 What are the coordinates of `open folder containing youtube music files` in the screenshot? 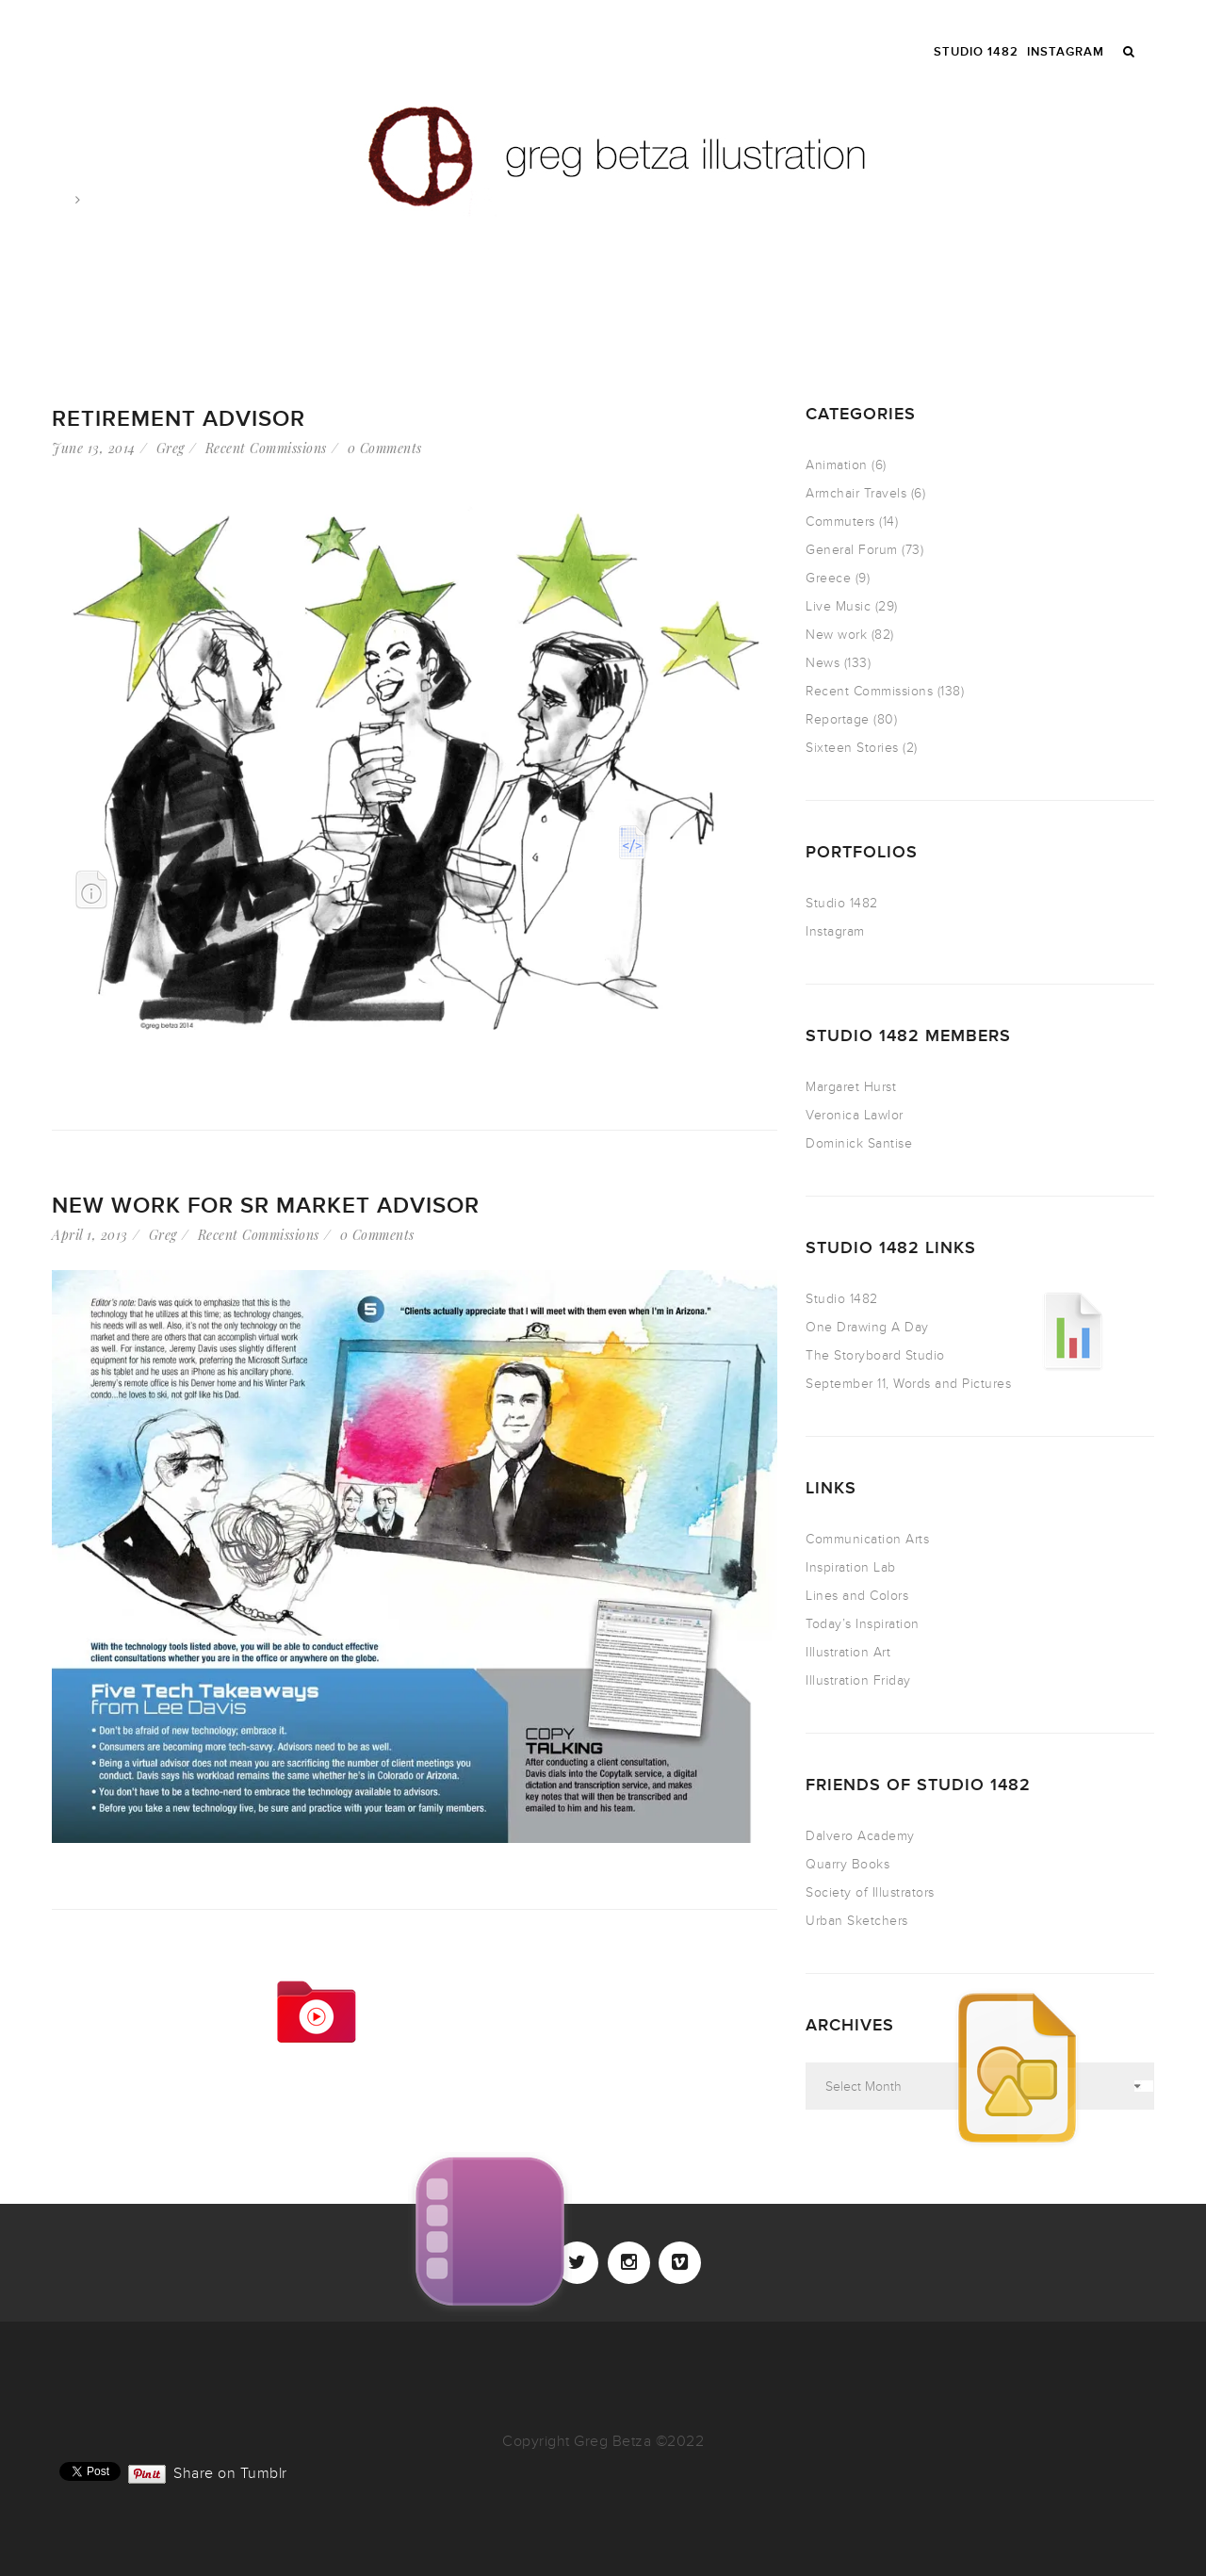 It's located at (316, 2014).